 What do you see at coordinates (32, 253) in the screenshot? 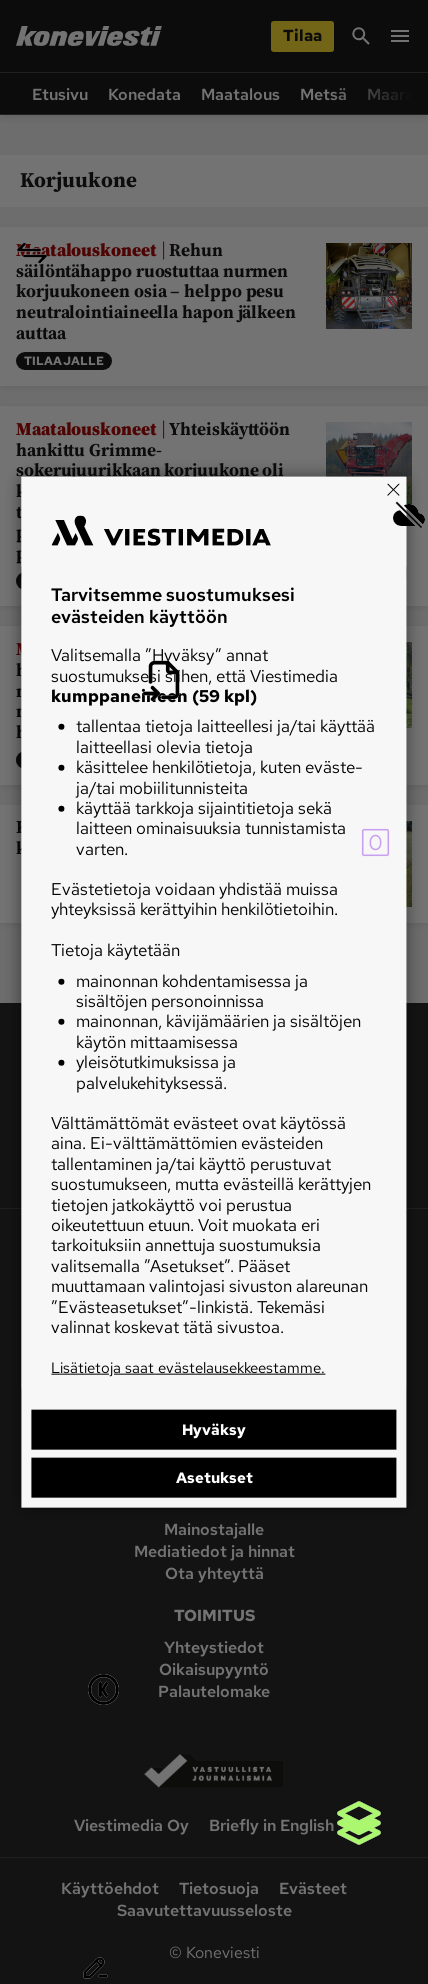
I see `swap or exchange items` at bounding box center [32, 253].